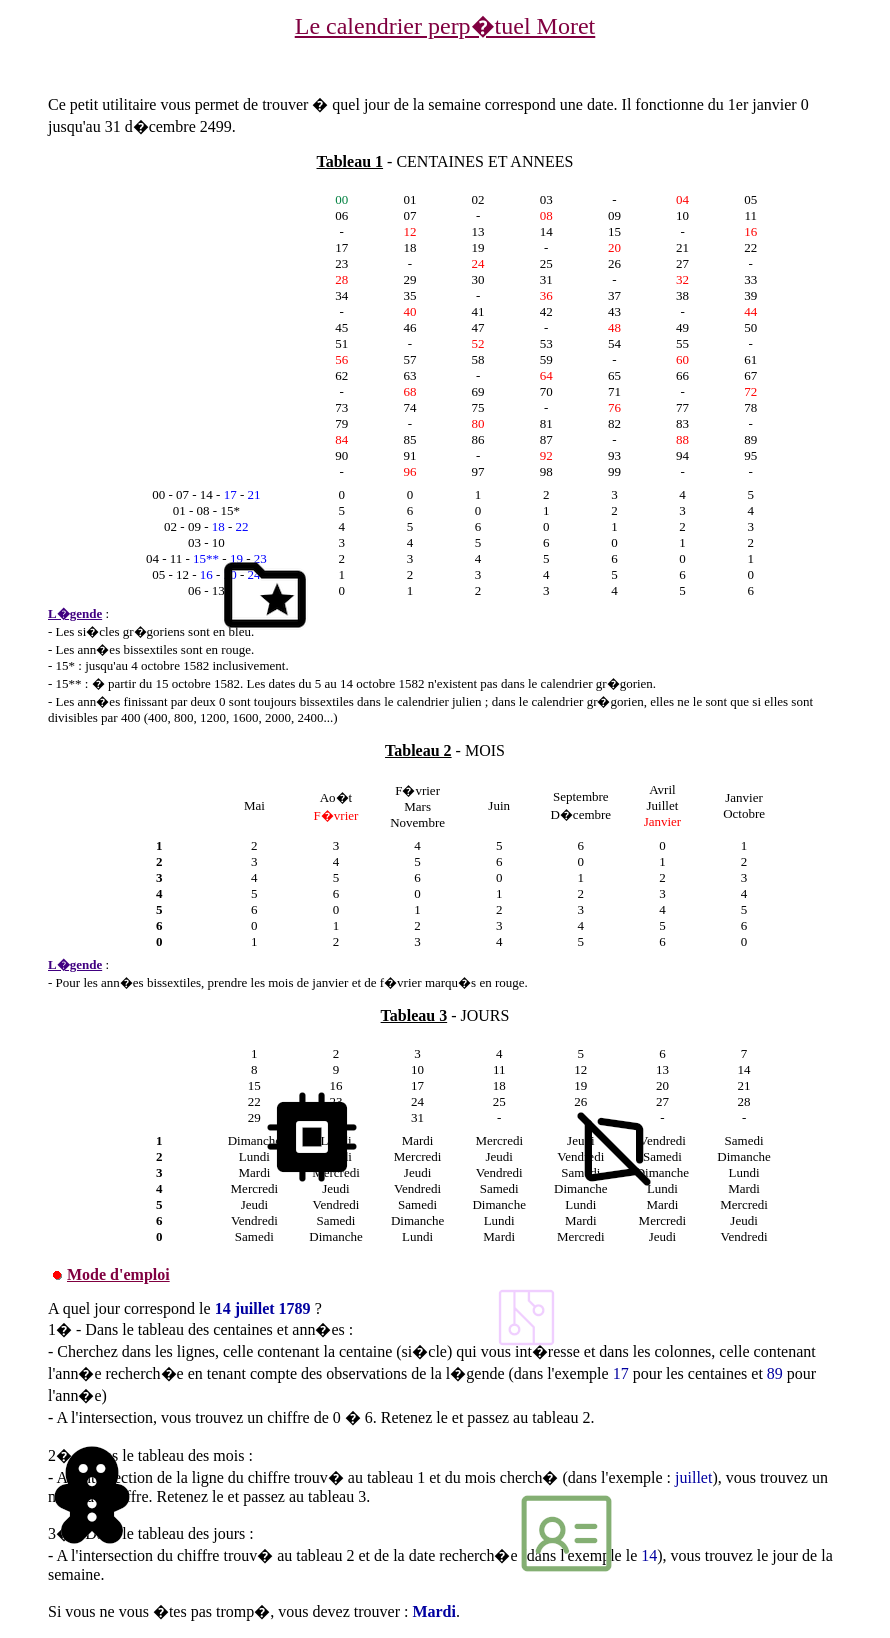 The width and height of the screenshot is (890, 1638). What do you see at coordinates (265, 595) in the screenshot?
I see `access your starred or favorite files` at bounding box center [265, 595].